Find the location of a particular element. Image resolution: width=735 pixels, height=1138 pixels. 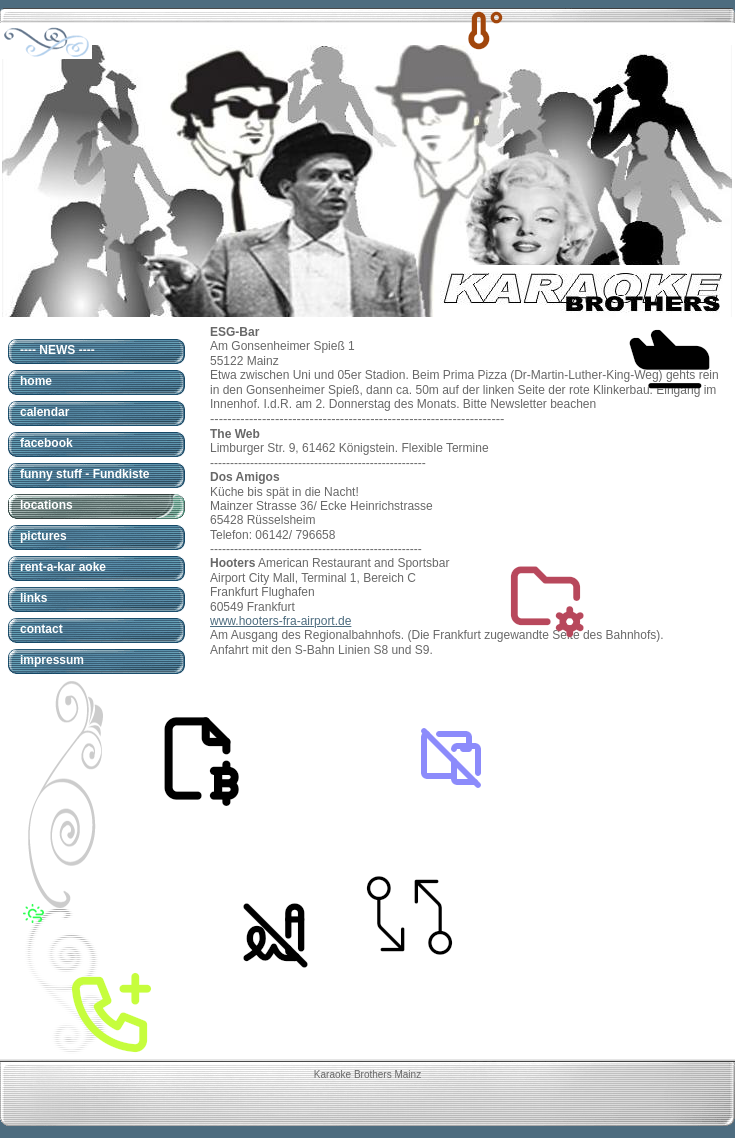

view file differences in version control is located at coordinates (409, 915).